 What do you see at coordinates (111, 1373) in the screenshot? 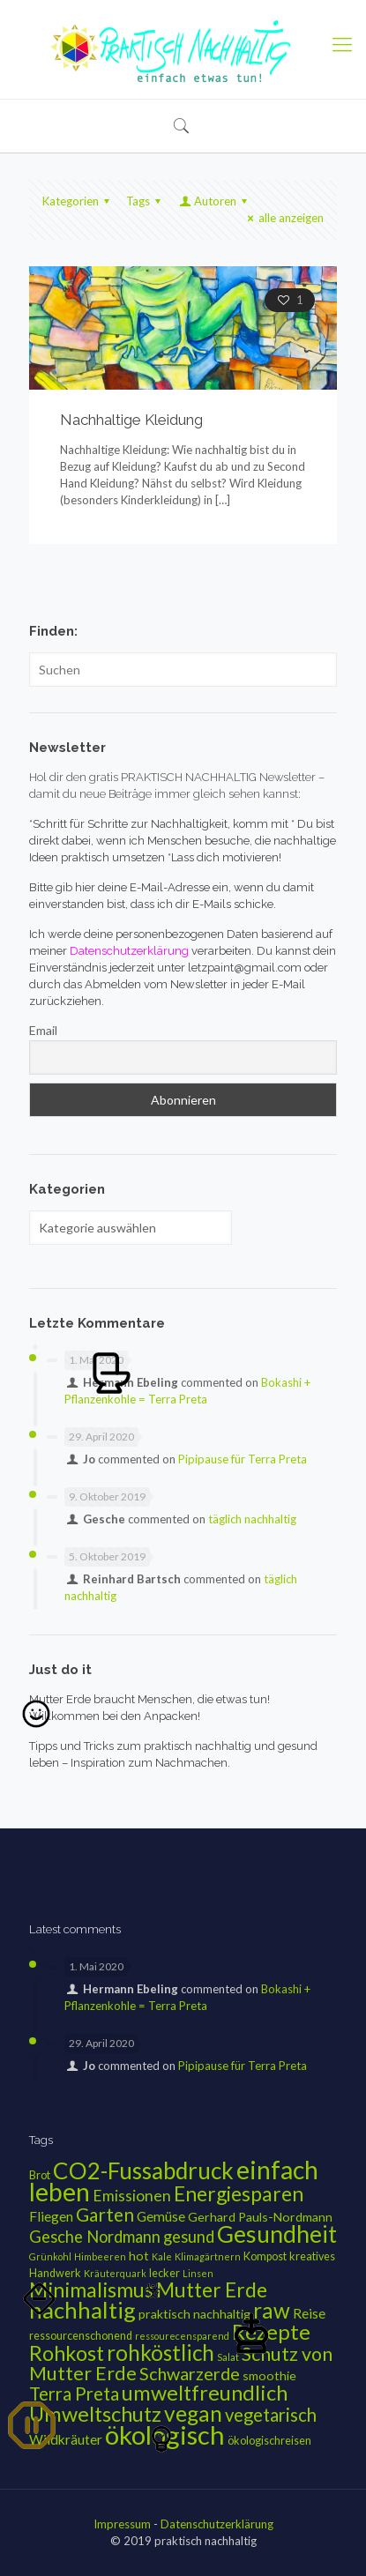
I see `locate nearby restroom facilities` at bounding box center [111, 1373].